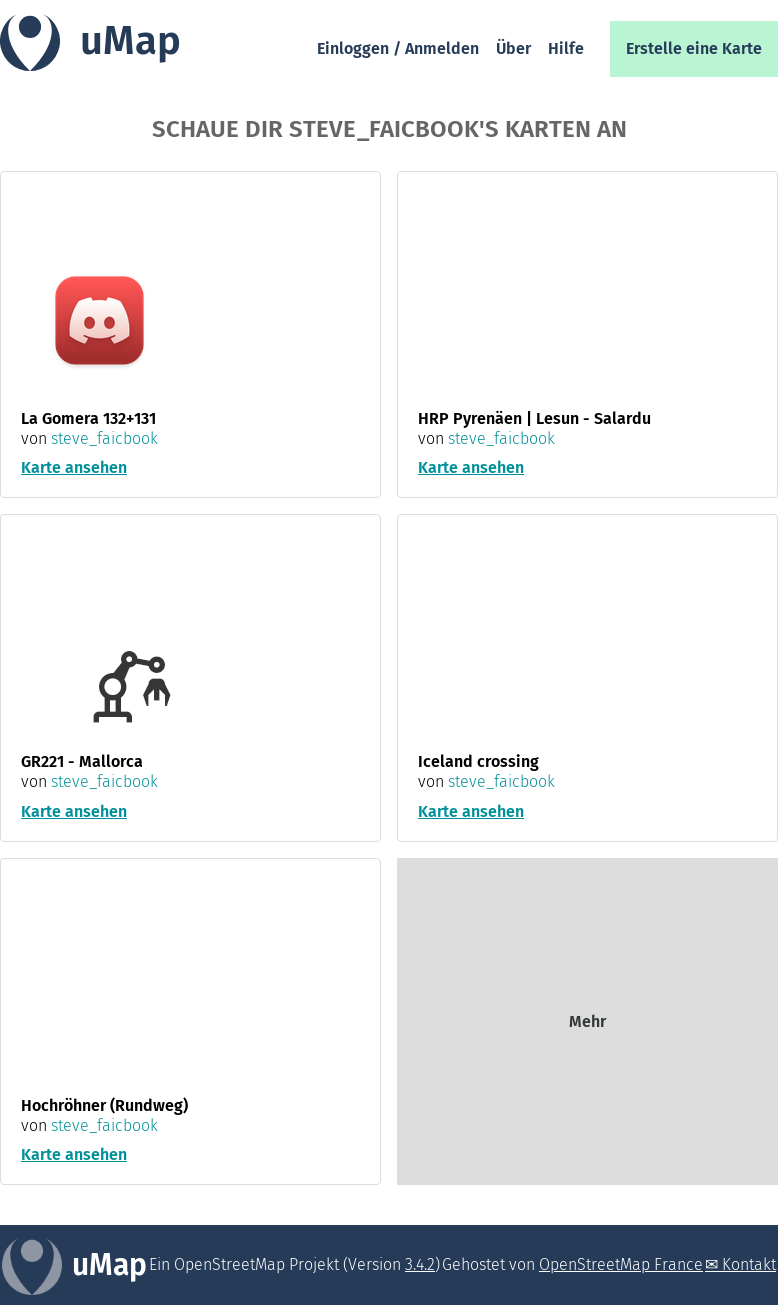 This screenshot has height=1305, width=778. Describe the element at coordinates (99, 320) in the screenshot. I see `open lightcord messaging app` at that location.